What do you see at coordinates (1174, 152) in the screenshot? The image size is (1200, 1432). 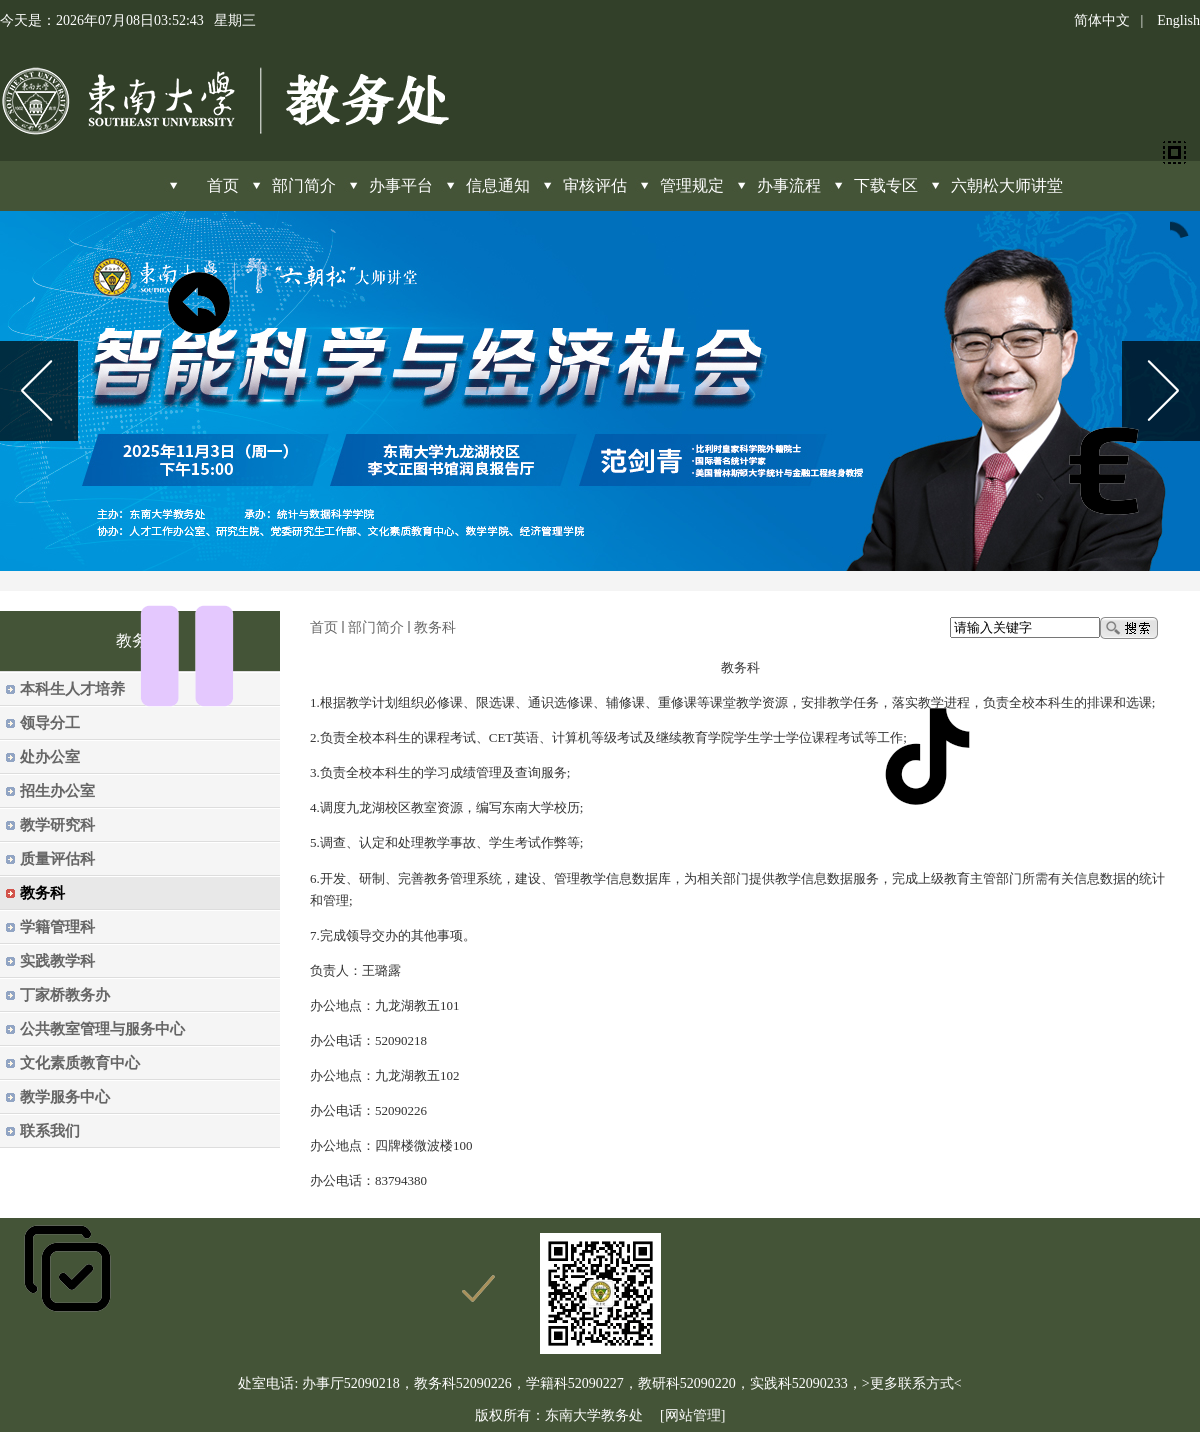 I see `select all items in a list or grid` at bounding box center [1174, 152].